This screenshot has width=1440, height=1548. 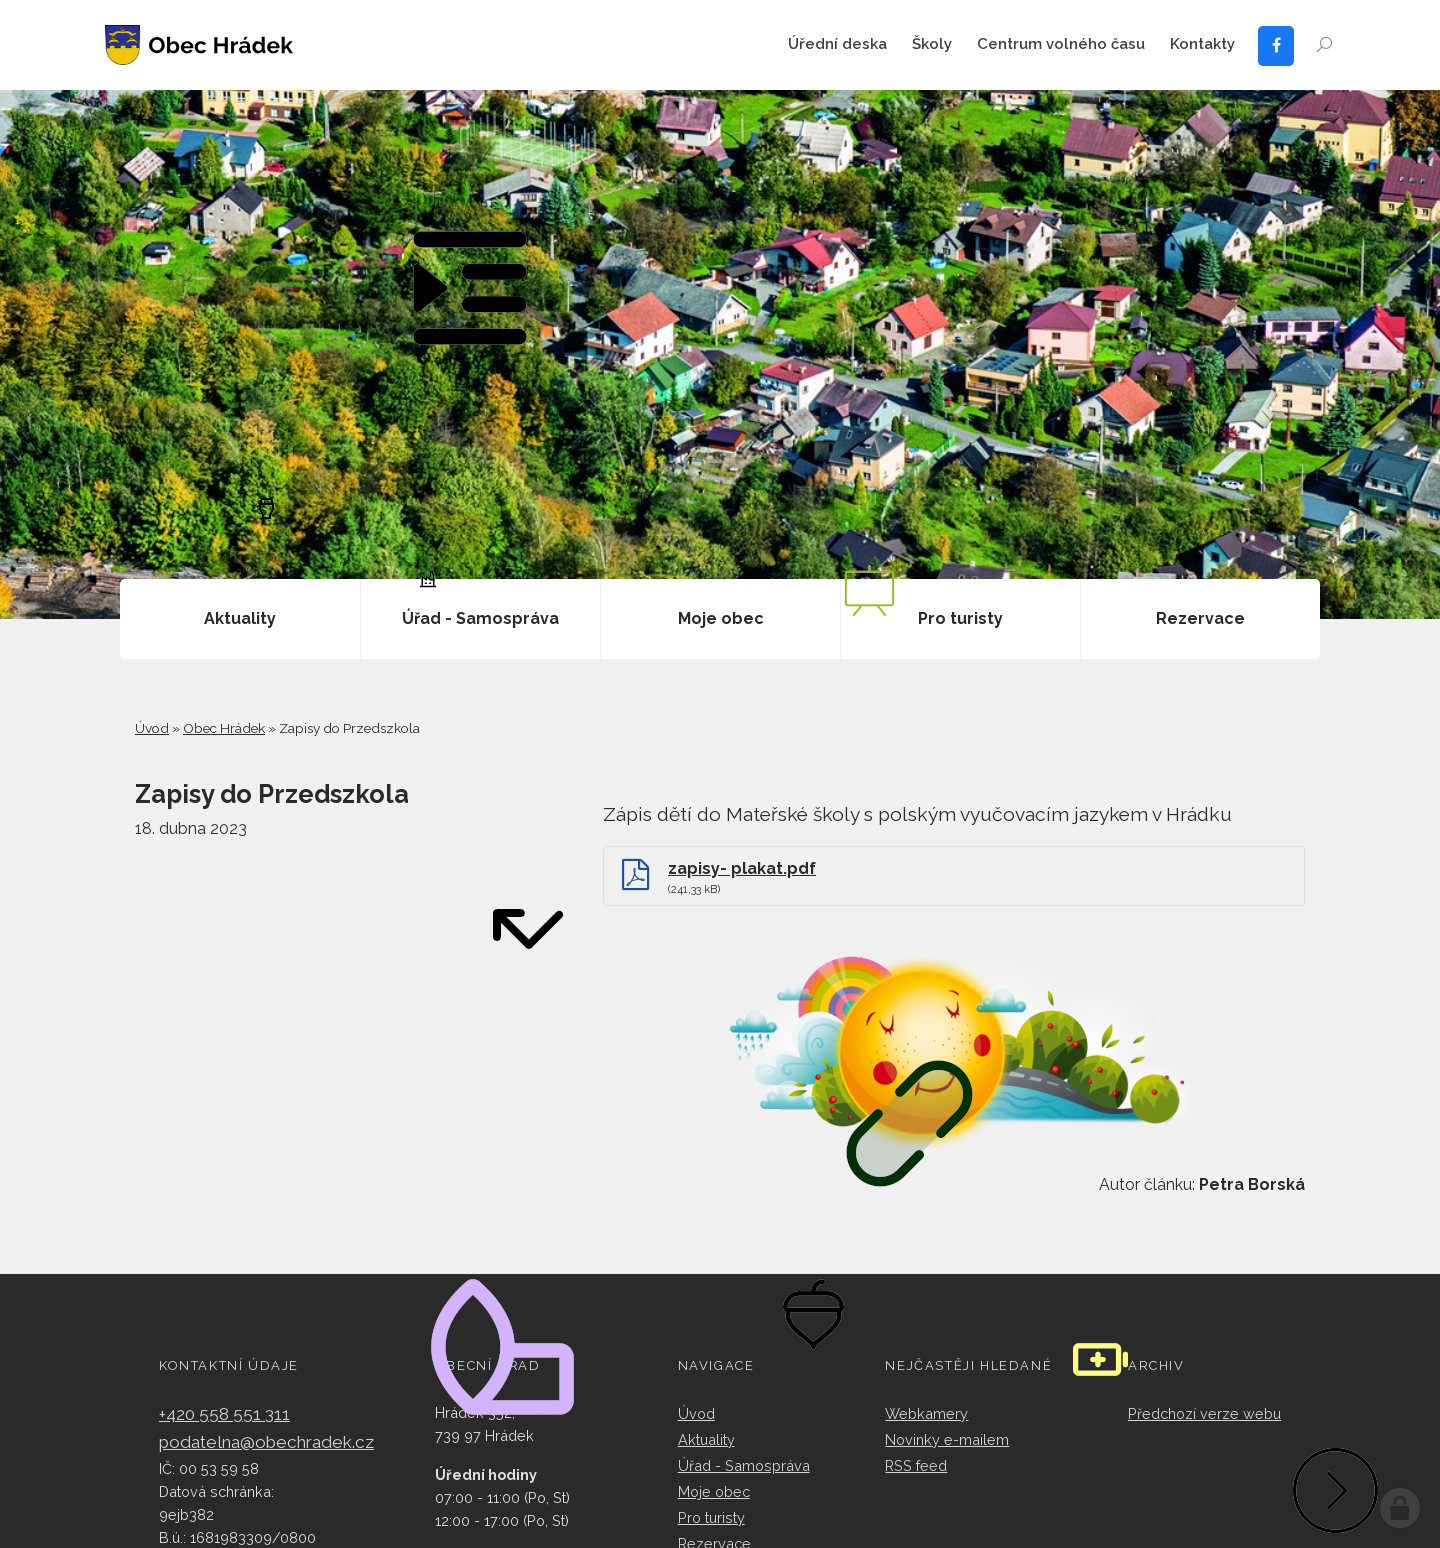 I want to click on nature or outdoors category icon, so click(x=813, y=1314).